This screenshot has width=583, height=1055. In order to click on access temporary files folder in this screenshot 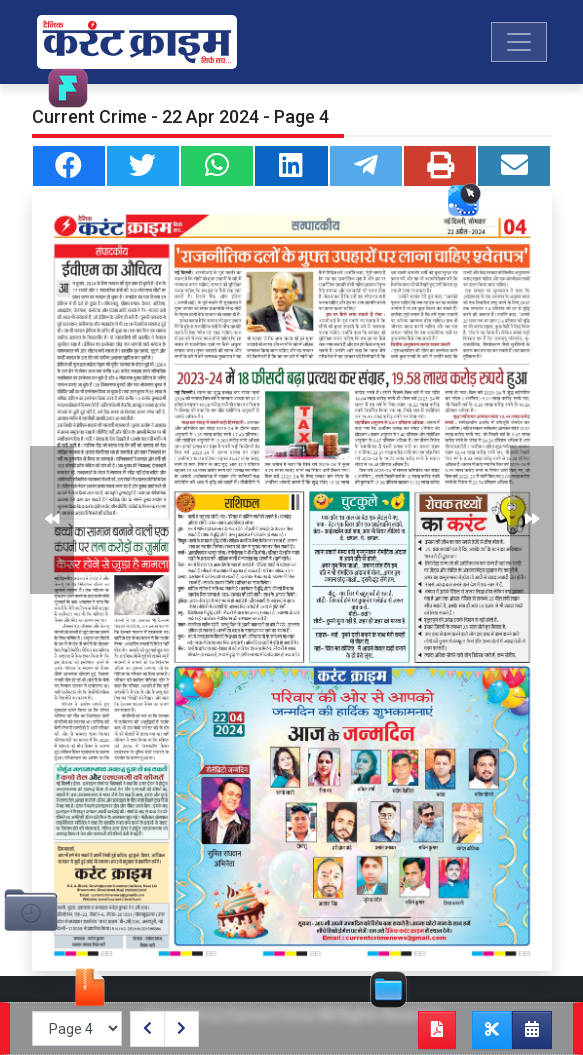, I will do `click(31, 910)`.